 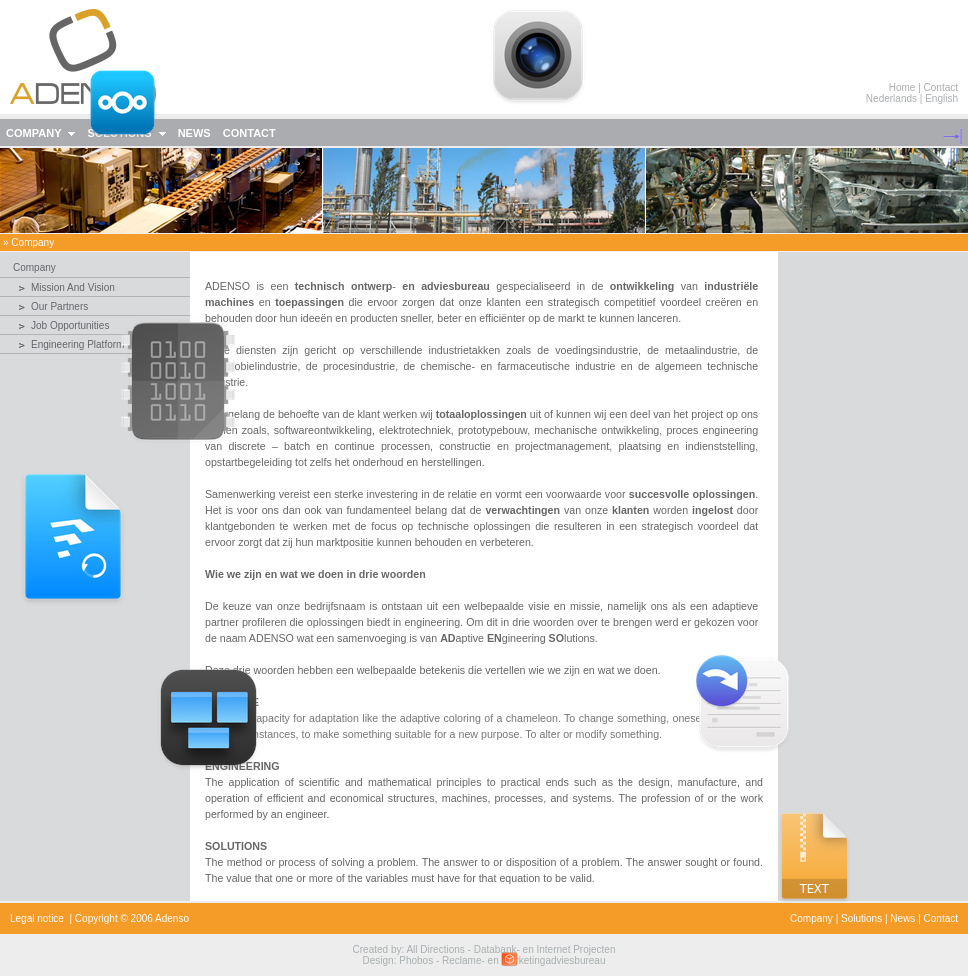 What do you see at coordinates (538, 55) in the screenshot?
I see `open camera app` at bounding box center [538, 55].